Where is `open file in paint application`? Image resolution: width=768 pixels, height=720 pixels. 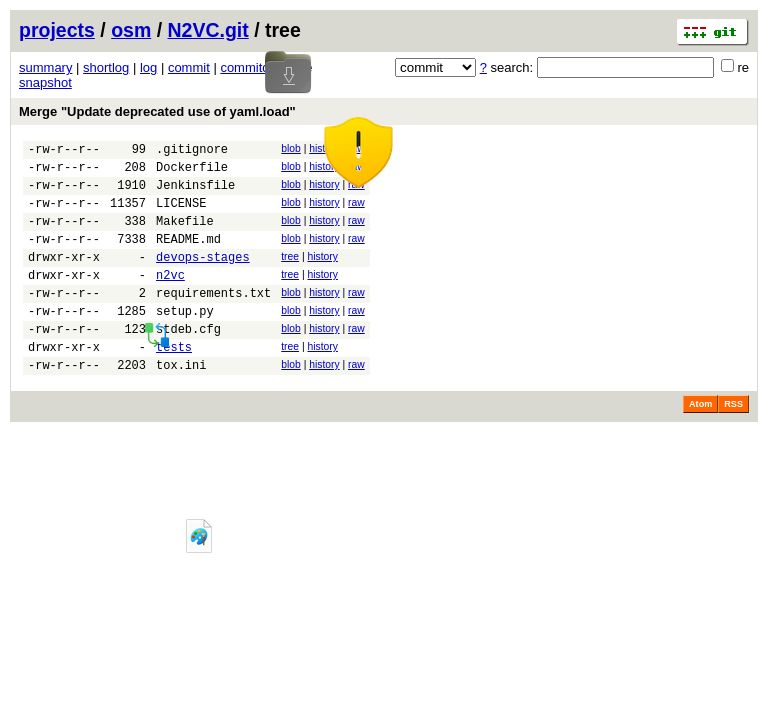 open file in paint application is located at coordinates (199, 536).